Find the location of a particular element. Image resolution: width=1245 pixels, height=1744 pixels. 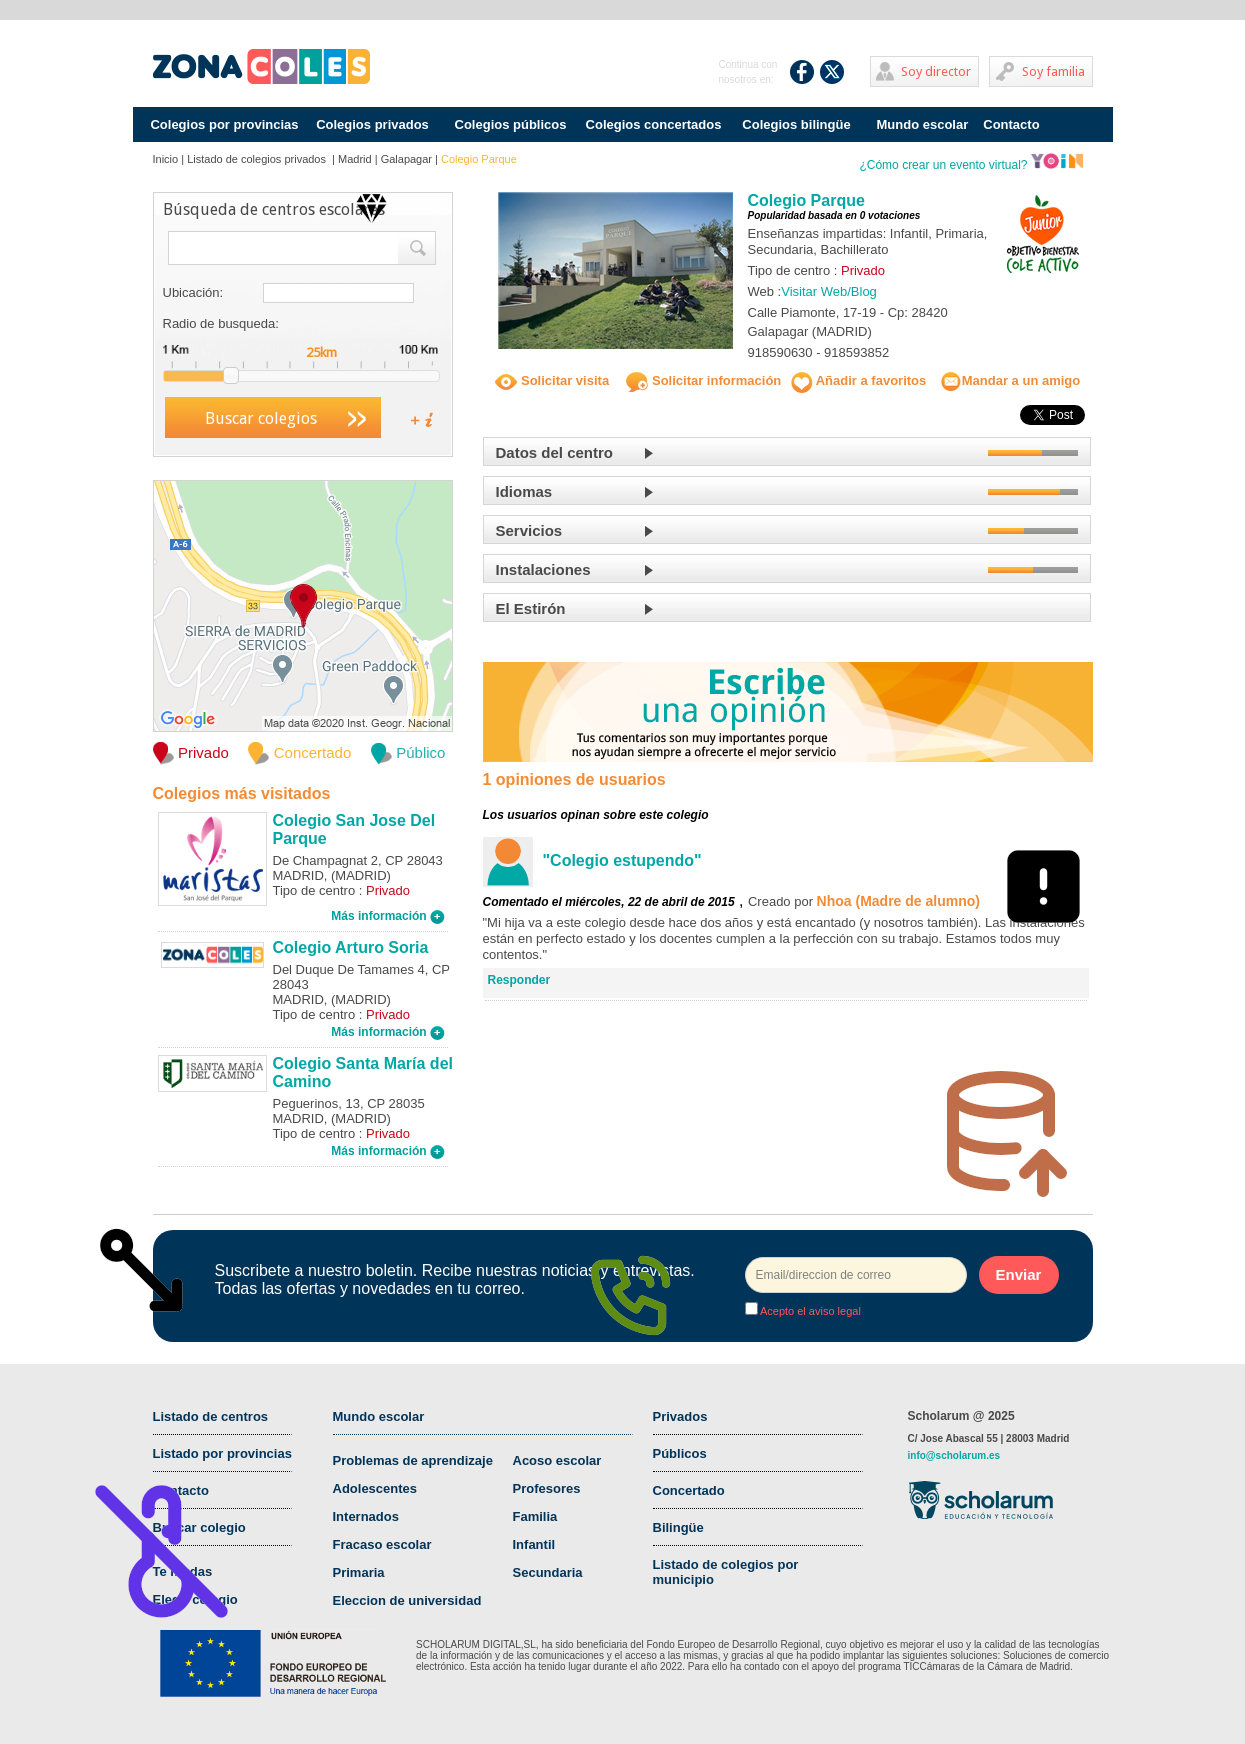

indicates a warning or alert status is located at coordinates (1043, 886).